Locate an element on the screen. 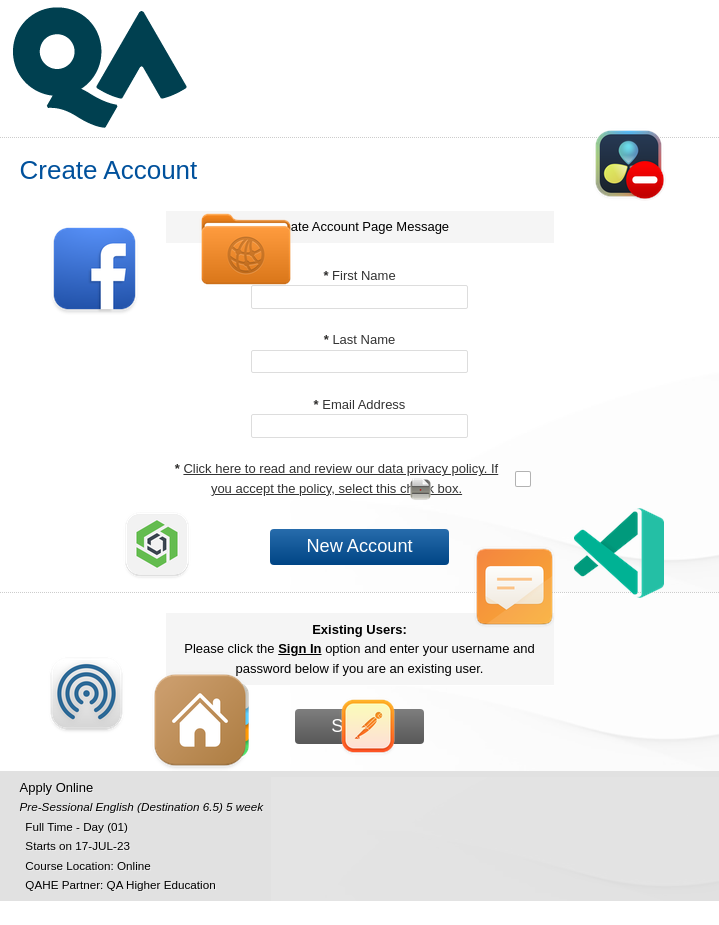 This screenshot has height=925, width=719. open snapdrop for local file sharing is located at coordinates (86, 693).